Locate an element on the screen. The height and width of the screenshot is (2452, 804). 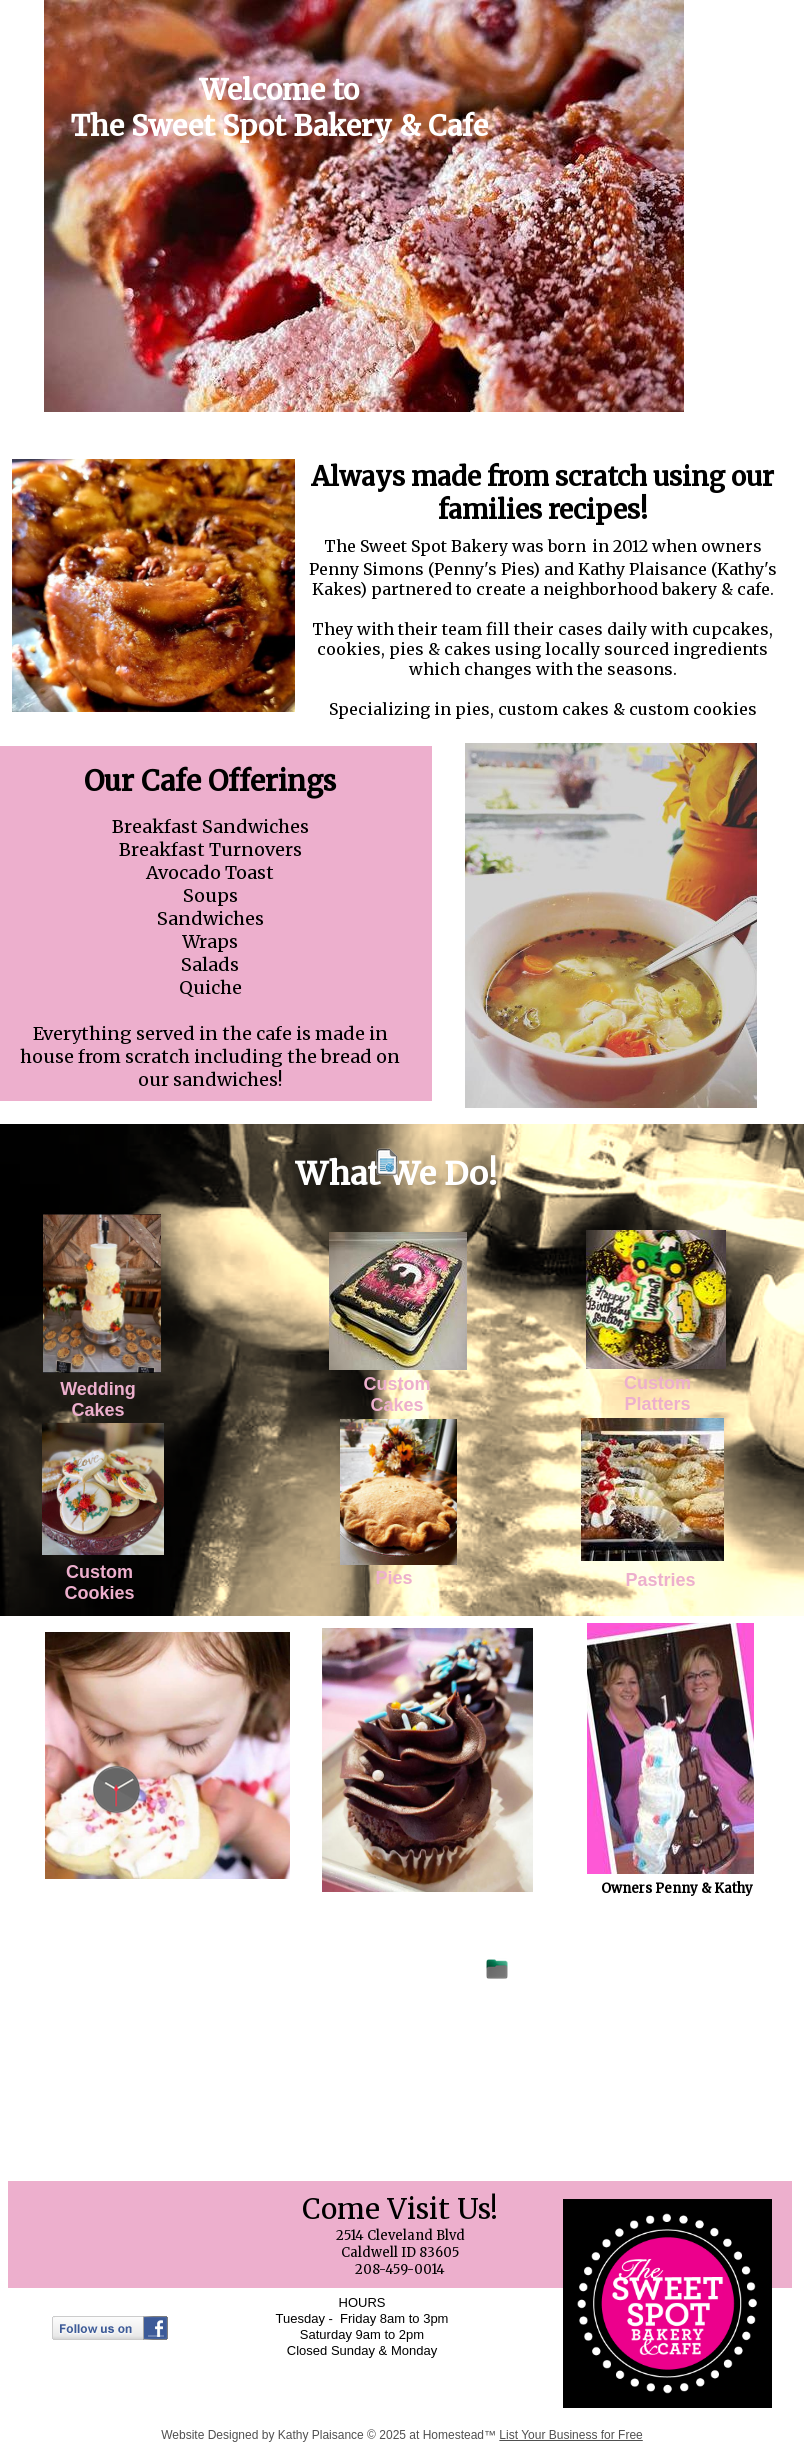
open a web template document file is located at coordinates (387, 1162).